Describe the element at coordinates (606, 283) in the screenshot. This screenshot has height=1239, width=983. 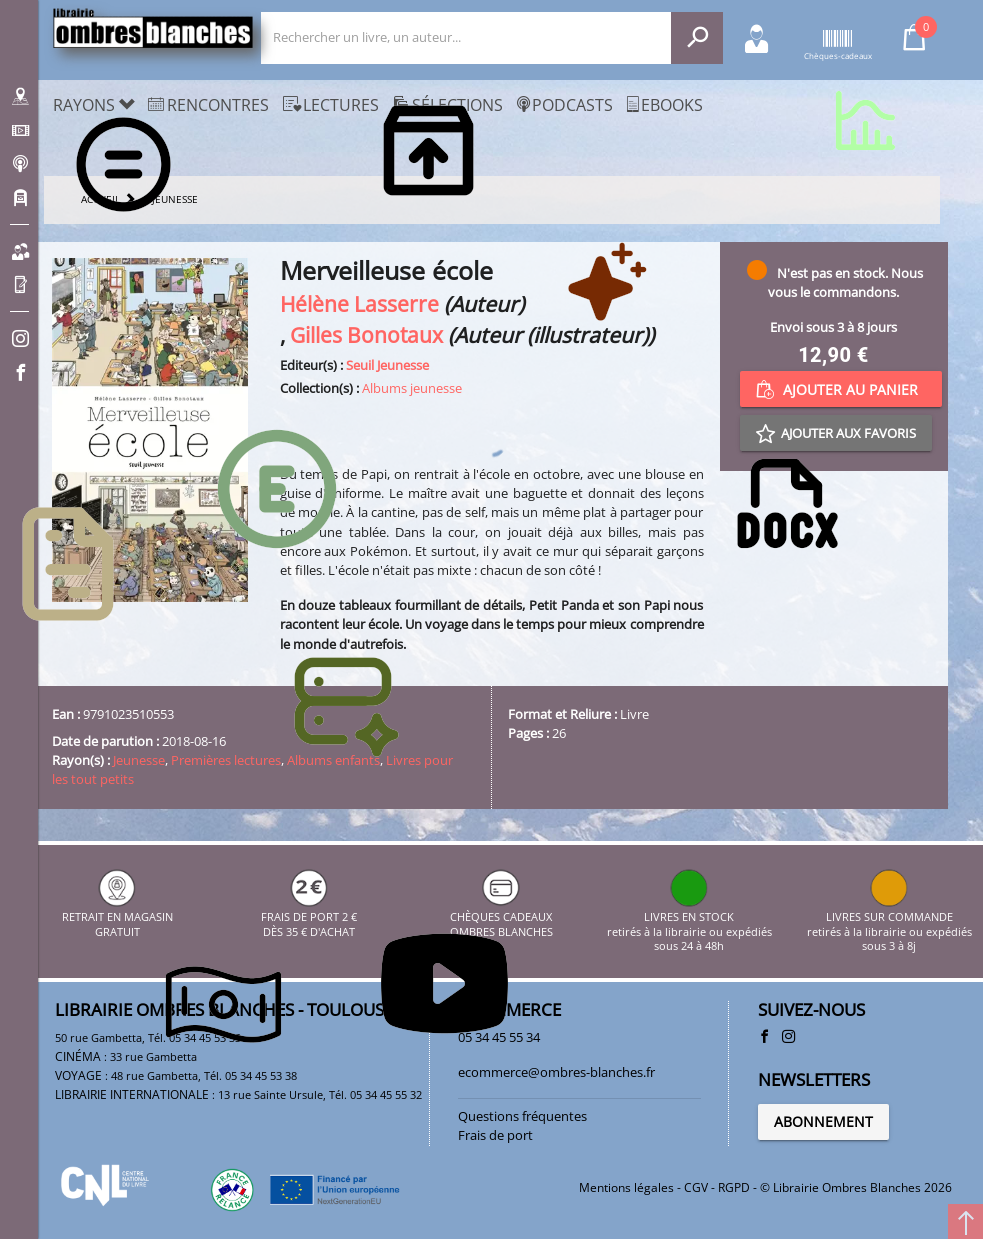
I see `indicates AI-generated or enhanced content` at that location.